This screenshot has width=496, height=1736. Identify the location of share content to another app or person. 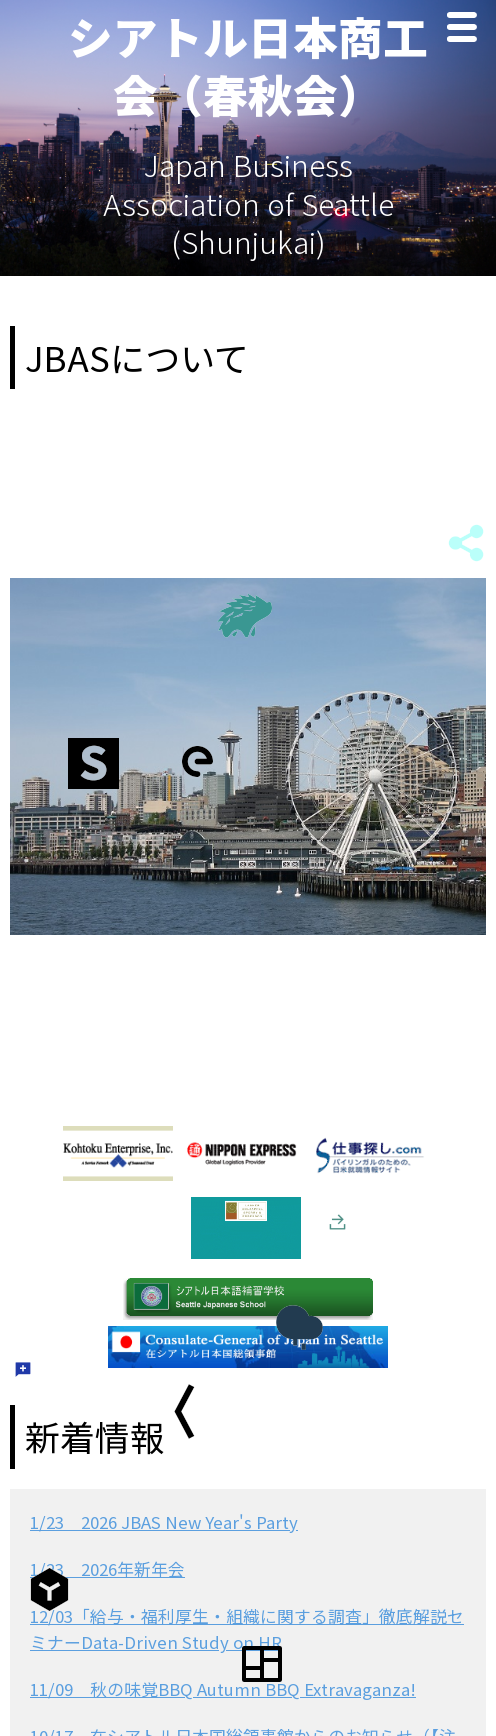
(337, 1222).